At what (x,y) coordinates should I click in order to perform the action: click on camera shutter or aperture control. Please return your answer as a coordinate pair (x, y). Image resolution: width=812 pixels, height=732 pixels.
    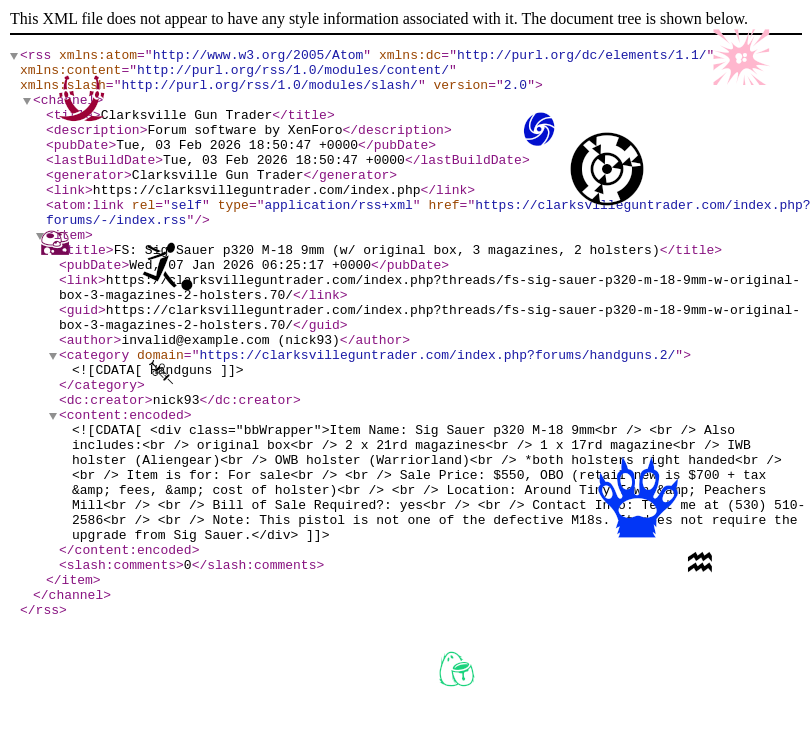
    Looking at the image, I should click on (539, 129).